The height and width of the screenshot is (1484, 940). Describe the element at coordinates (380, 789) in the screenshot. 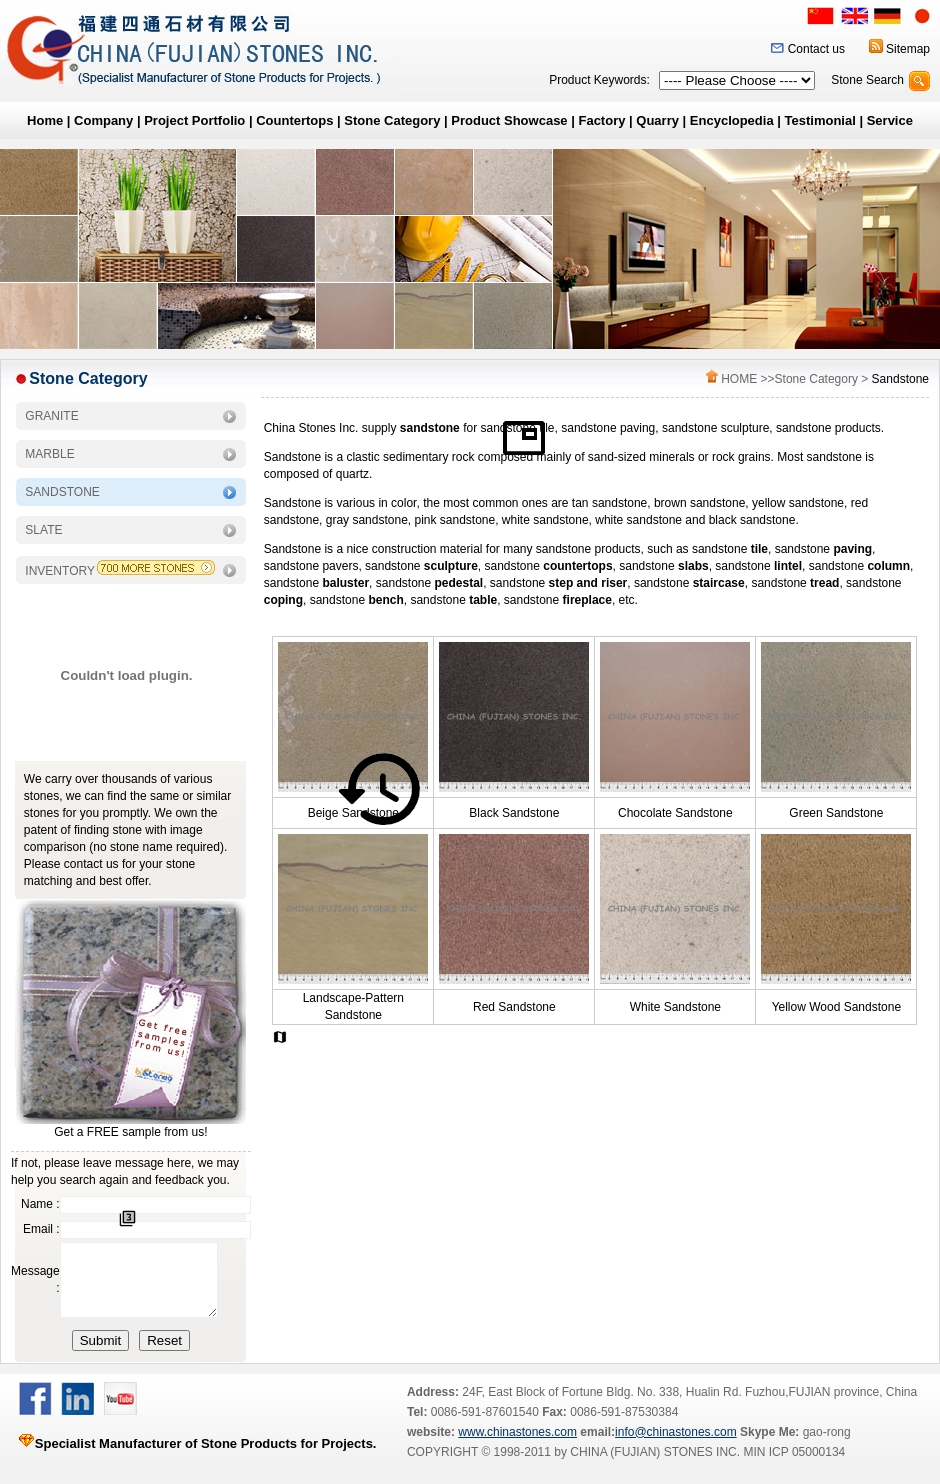

I see `view browsing or activity history` at that location.